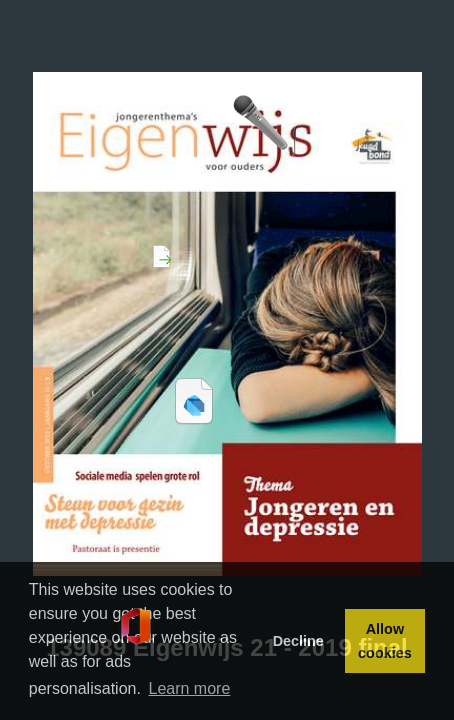  Describe the element at coordinates (136, 626) in the screenshot. I see `open Microsoft Office suite` at that location.